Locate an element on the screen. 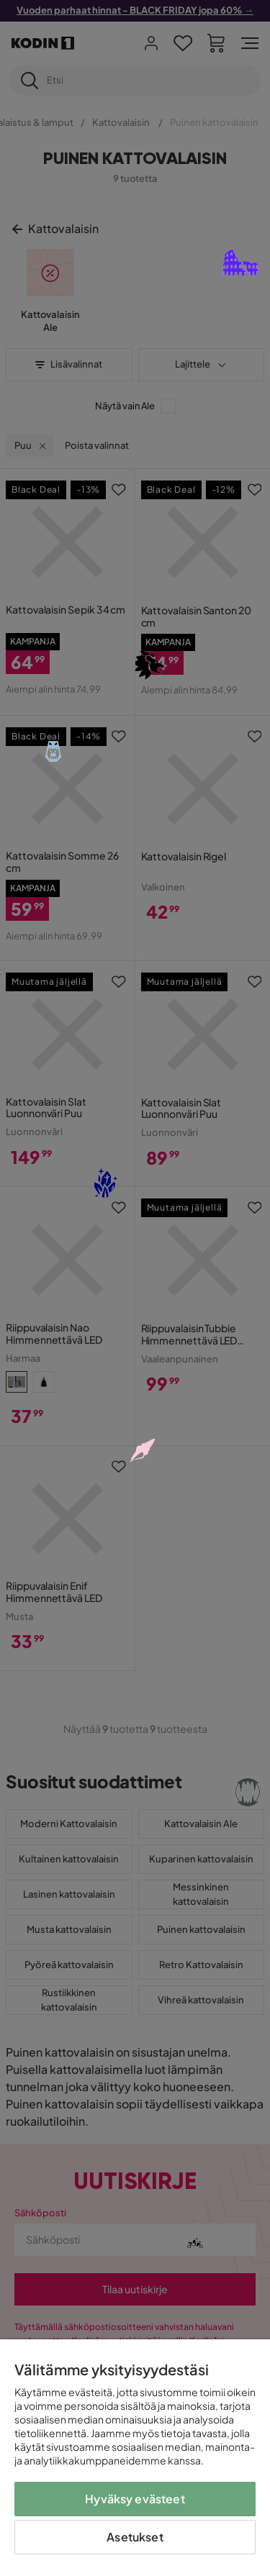 This screenshot has height=2576, width=270. select swallow as your creature or avatar is located at coordinates (53, 751).